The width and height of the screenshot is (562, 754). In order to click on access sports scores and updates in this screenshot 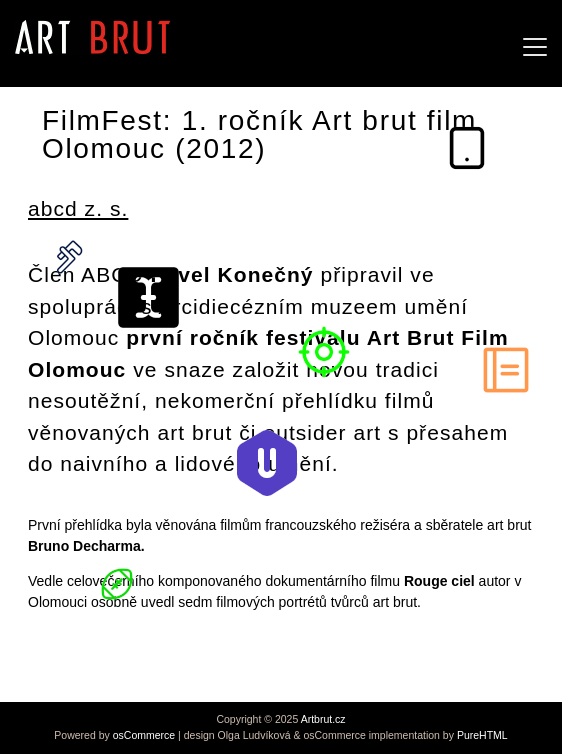, I will do `click(117, 584)`.